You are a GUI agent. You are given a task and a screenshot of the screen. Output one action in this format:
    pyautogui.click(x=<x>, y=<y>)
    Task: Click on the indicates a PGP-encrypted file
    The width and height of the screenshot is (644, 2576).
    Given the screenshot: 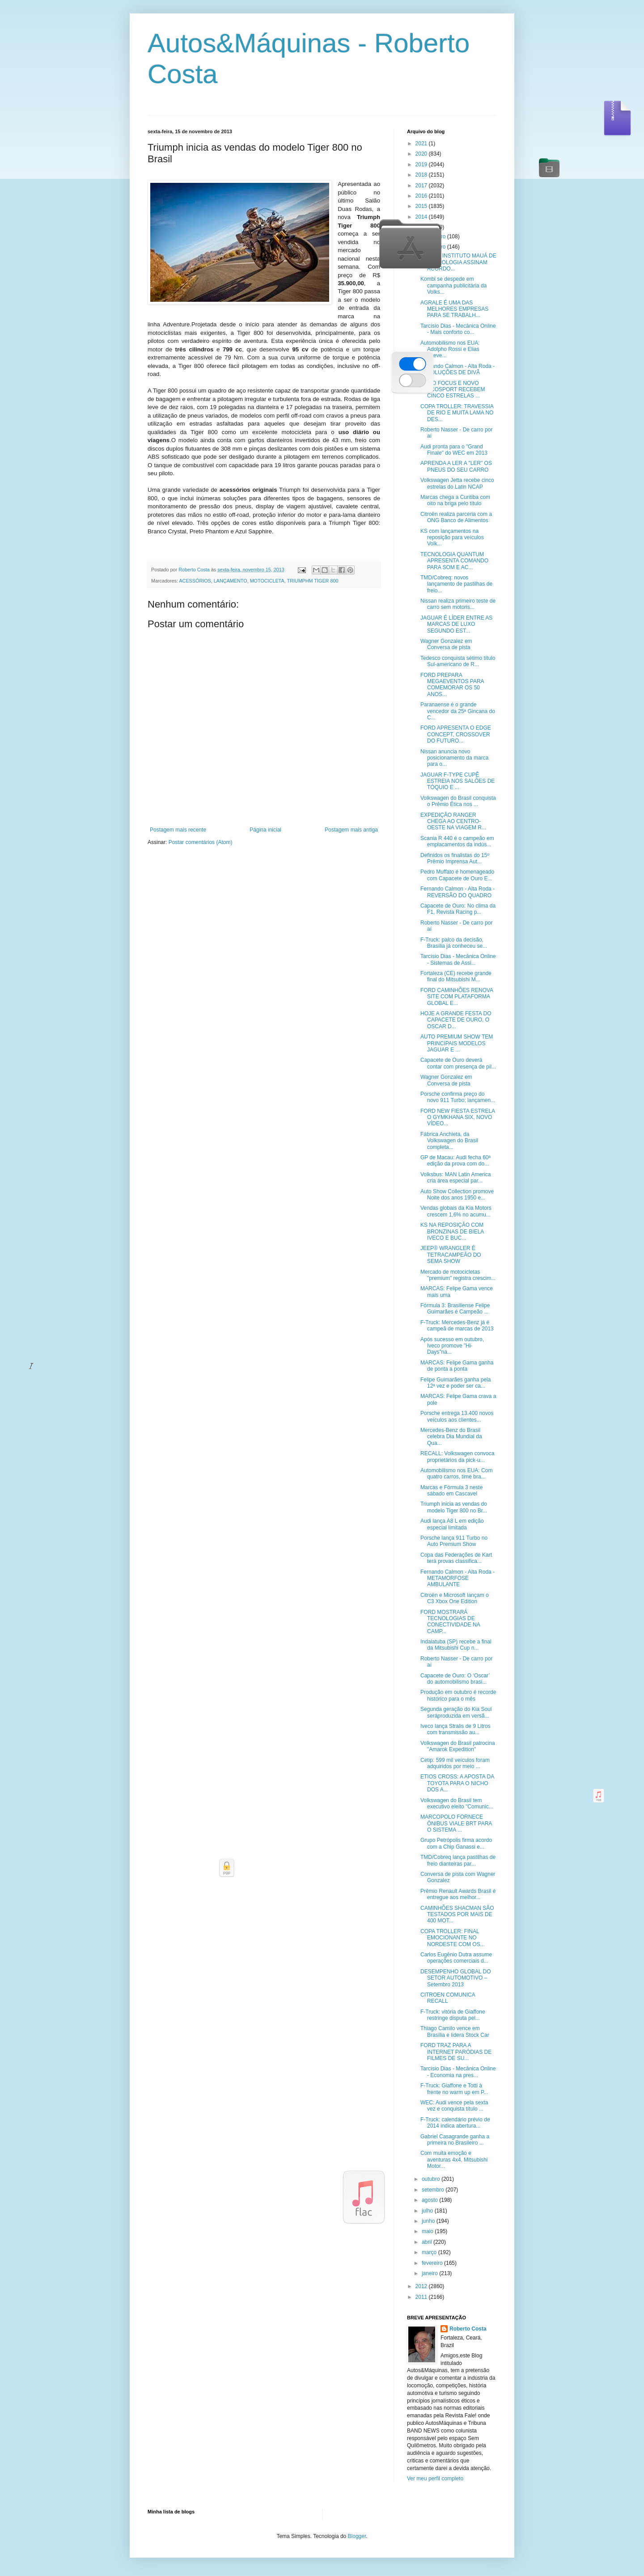 What is the action you would take?
    pyautogui.click(x=227, y=1868)
    